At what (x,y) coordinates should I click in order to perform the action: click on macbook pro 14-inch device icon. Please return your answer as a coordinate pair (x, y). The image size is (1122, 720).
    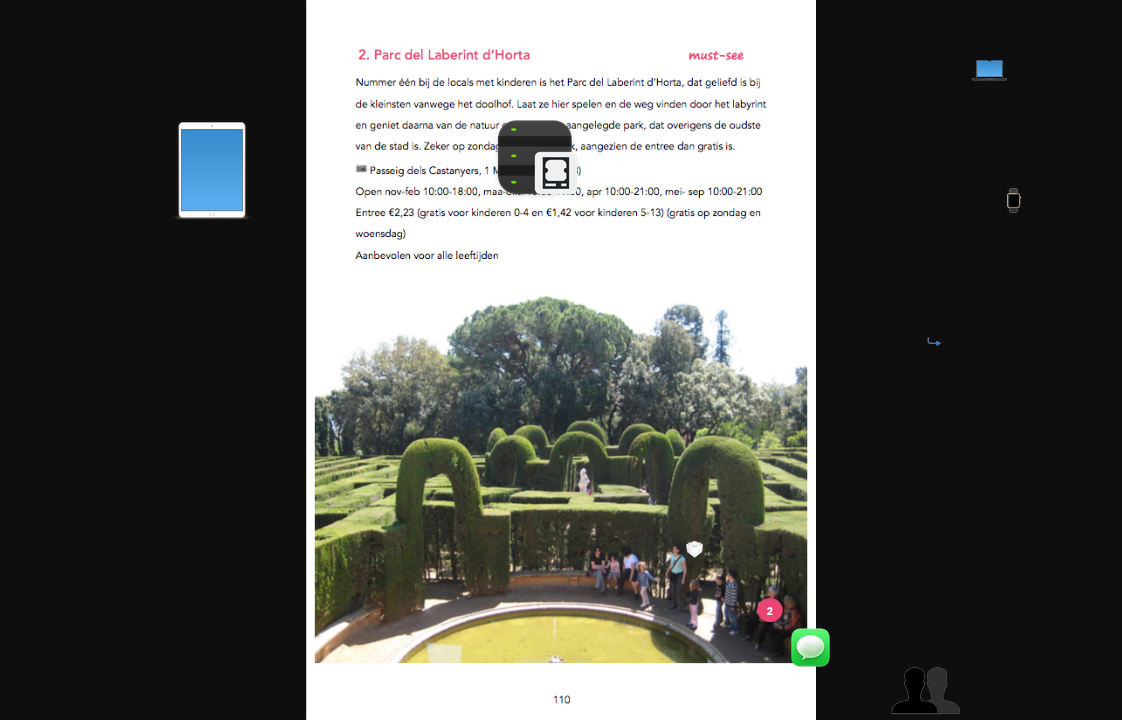
    Looking at the image, I should click on (989, 67).